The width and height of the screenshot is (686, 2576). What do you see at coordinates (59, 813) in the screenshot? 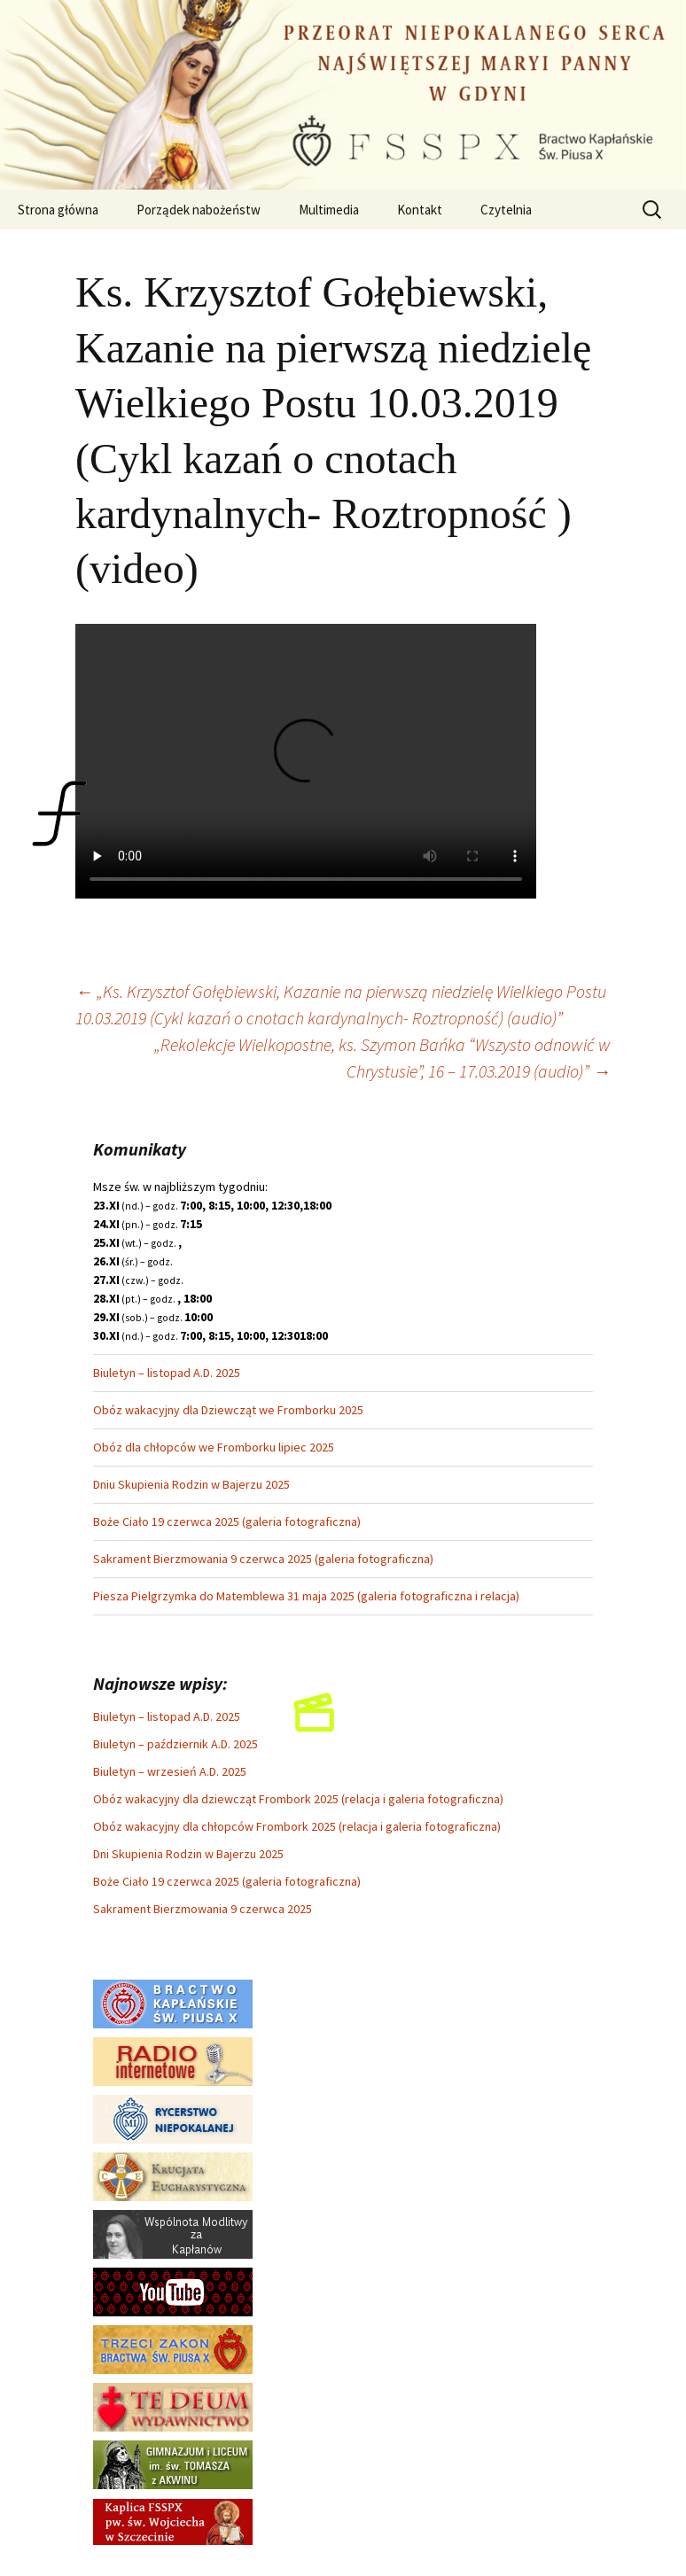
I see `access mathematical functions or formulas` at bounding box center [59, 813].